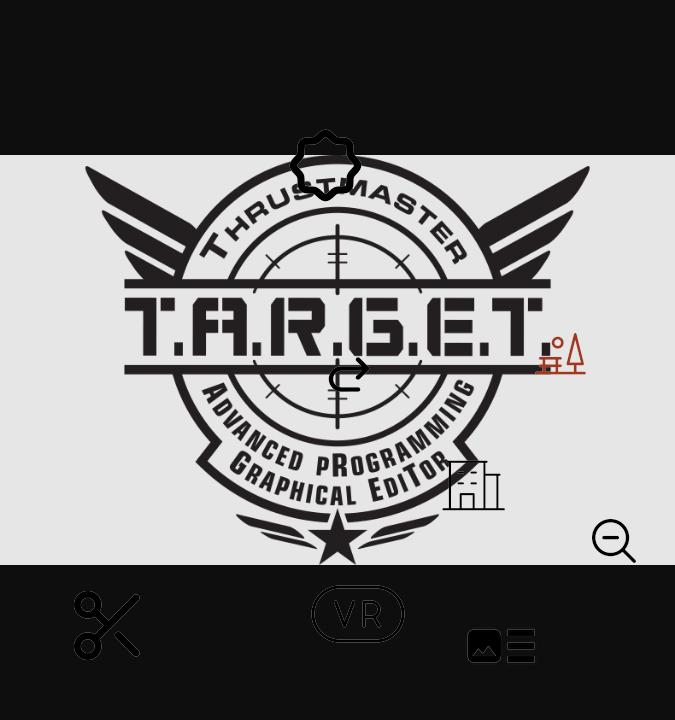  What do you see at coordinates (501, 646) in the screenshot?
I see `view article or media with thumbnail preview` at bounding box center [501, 646].